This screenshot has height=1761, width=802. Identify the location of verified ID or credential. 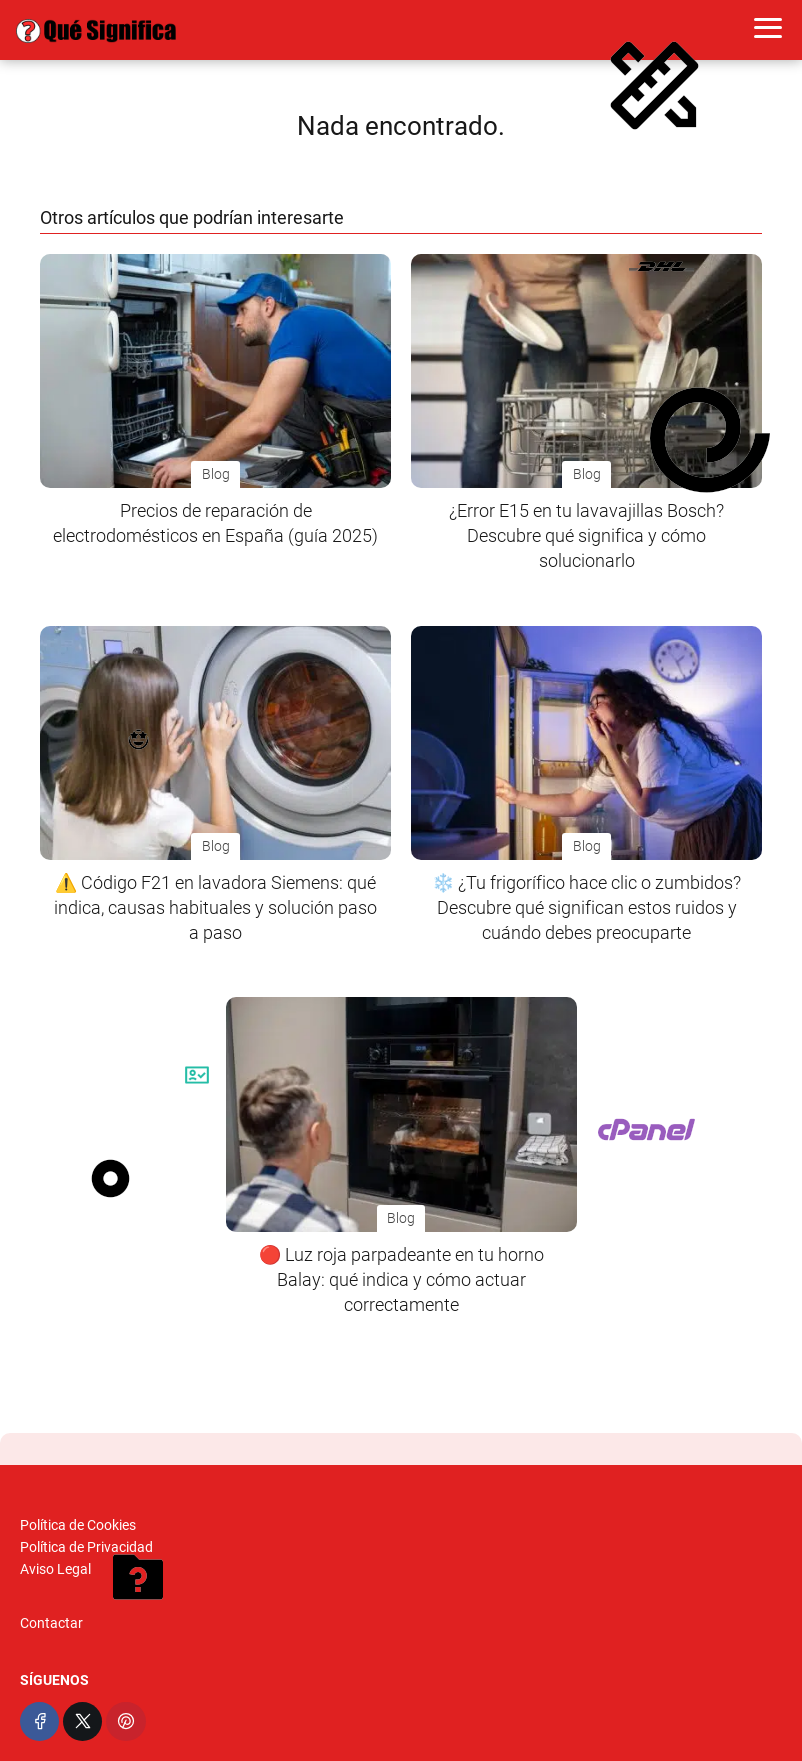
(197, 1075).